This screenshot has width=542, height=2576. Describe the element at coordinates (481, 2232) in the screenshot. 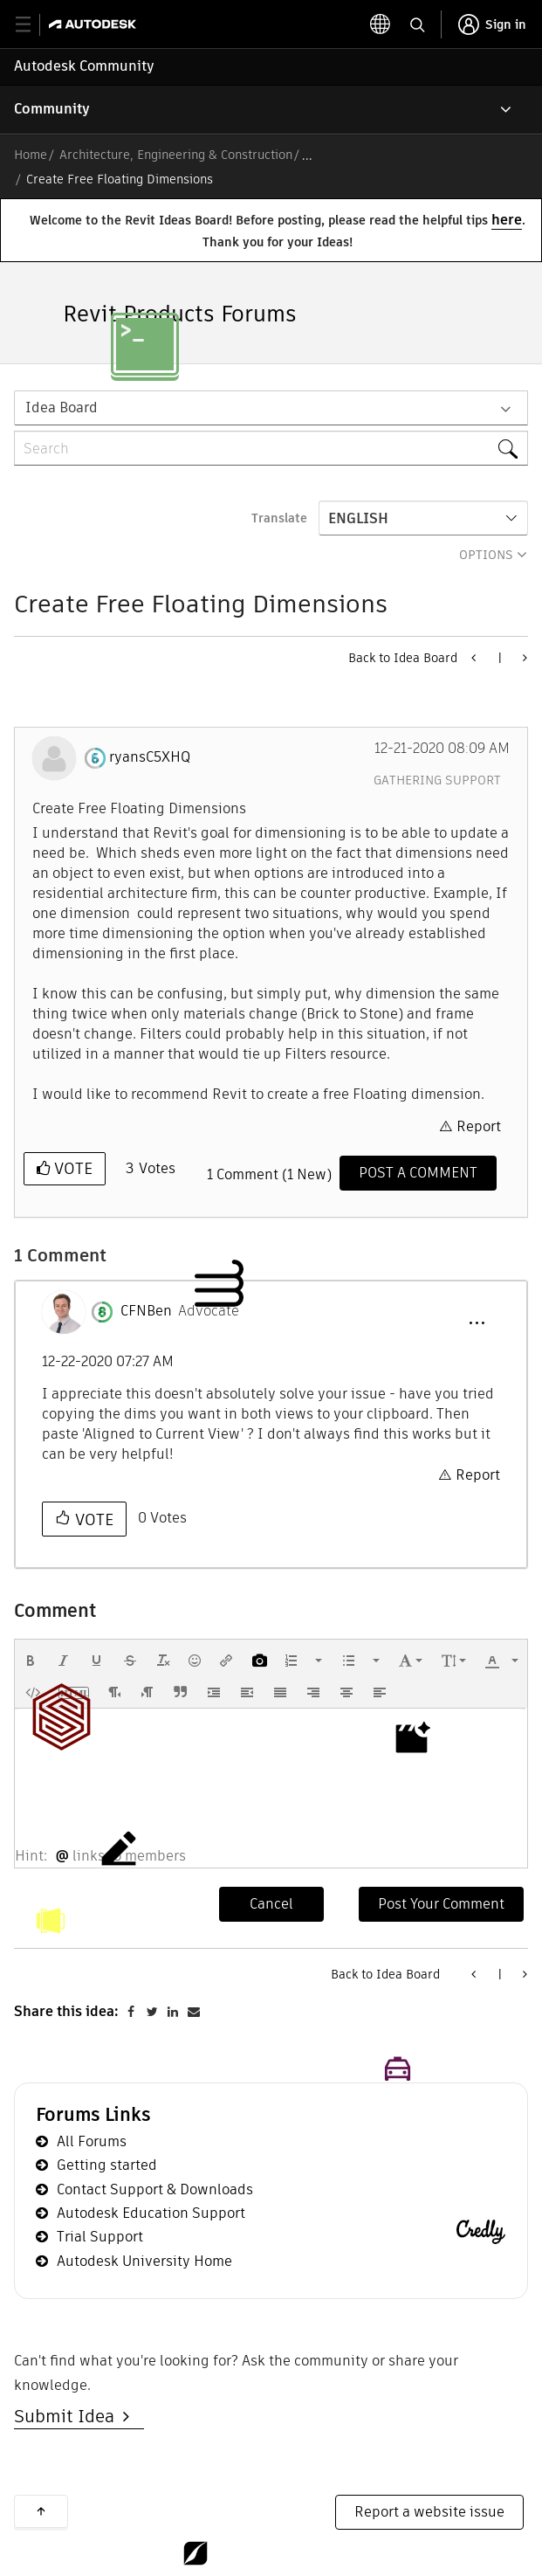

I see `visit credly profile or credentials` at that location.